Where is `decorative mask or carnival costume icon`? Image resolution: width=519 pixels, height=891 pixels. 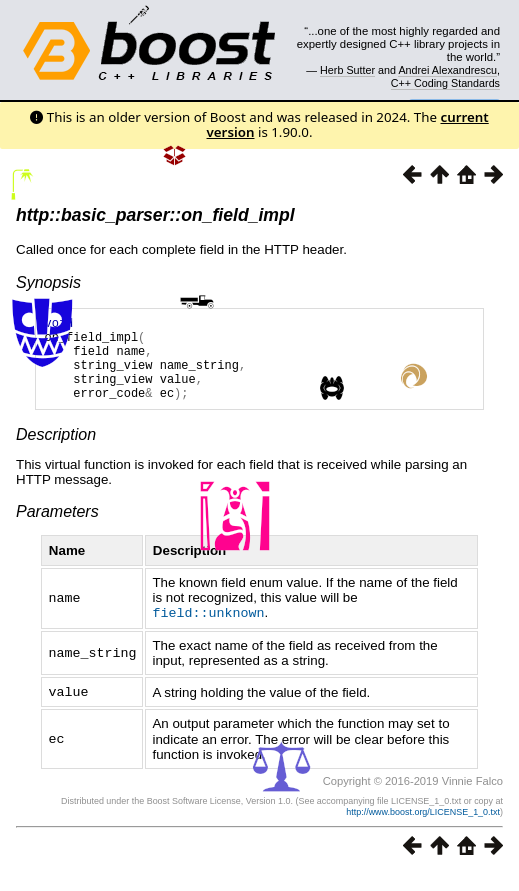
decorative mask or carnival costume icon is located at coordinates (332, 388).